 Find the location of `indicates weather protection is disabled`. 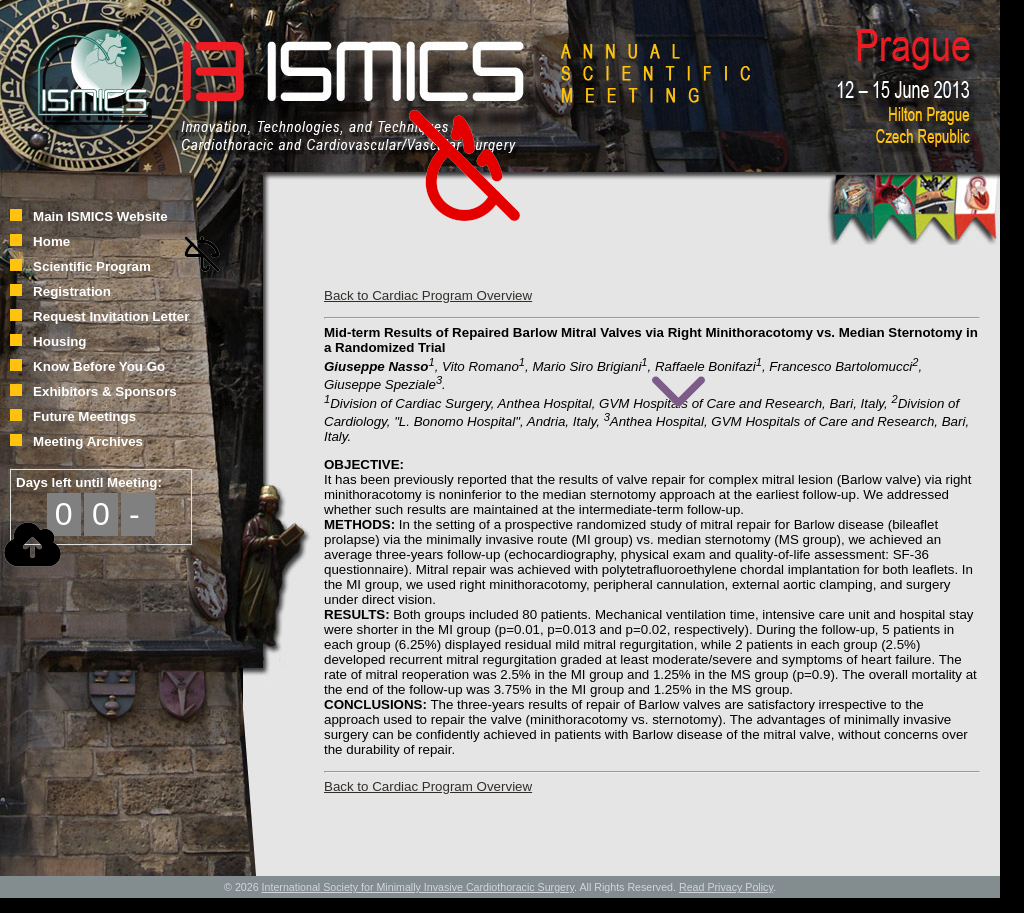

indicates weather protection is disabled is located at coordinates (202, 254).